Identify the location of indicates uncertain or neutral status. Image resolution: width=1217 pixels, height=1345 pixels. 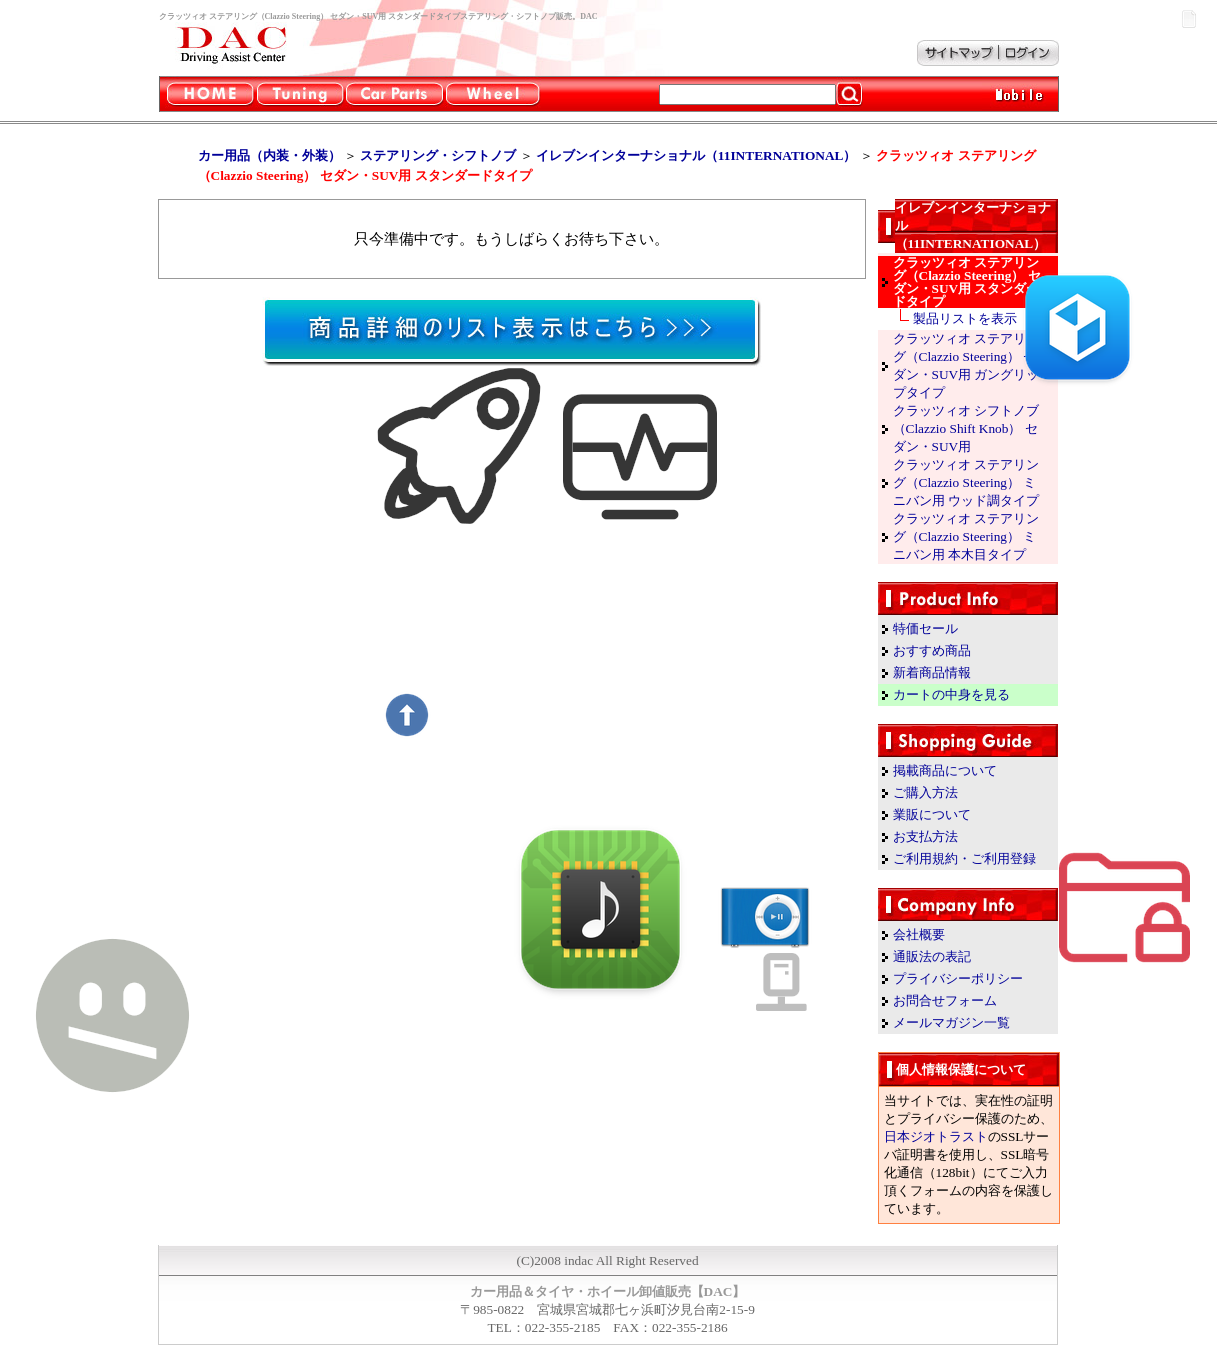
(112, 1015).